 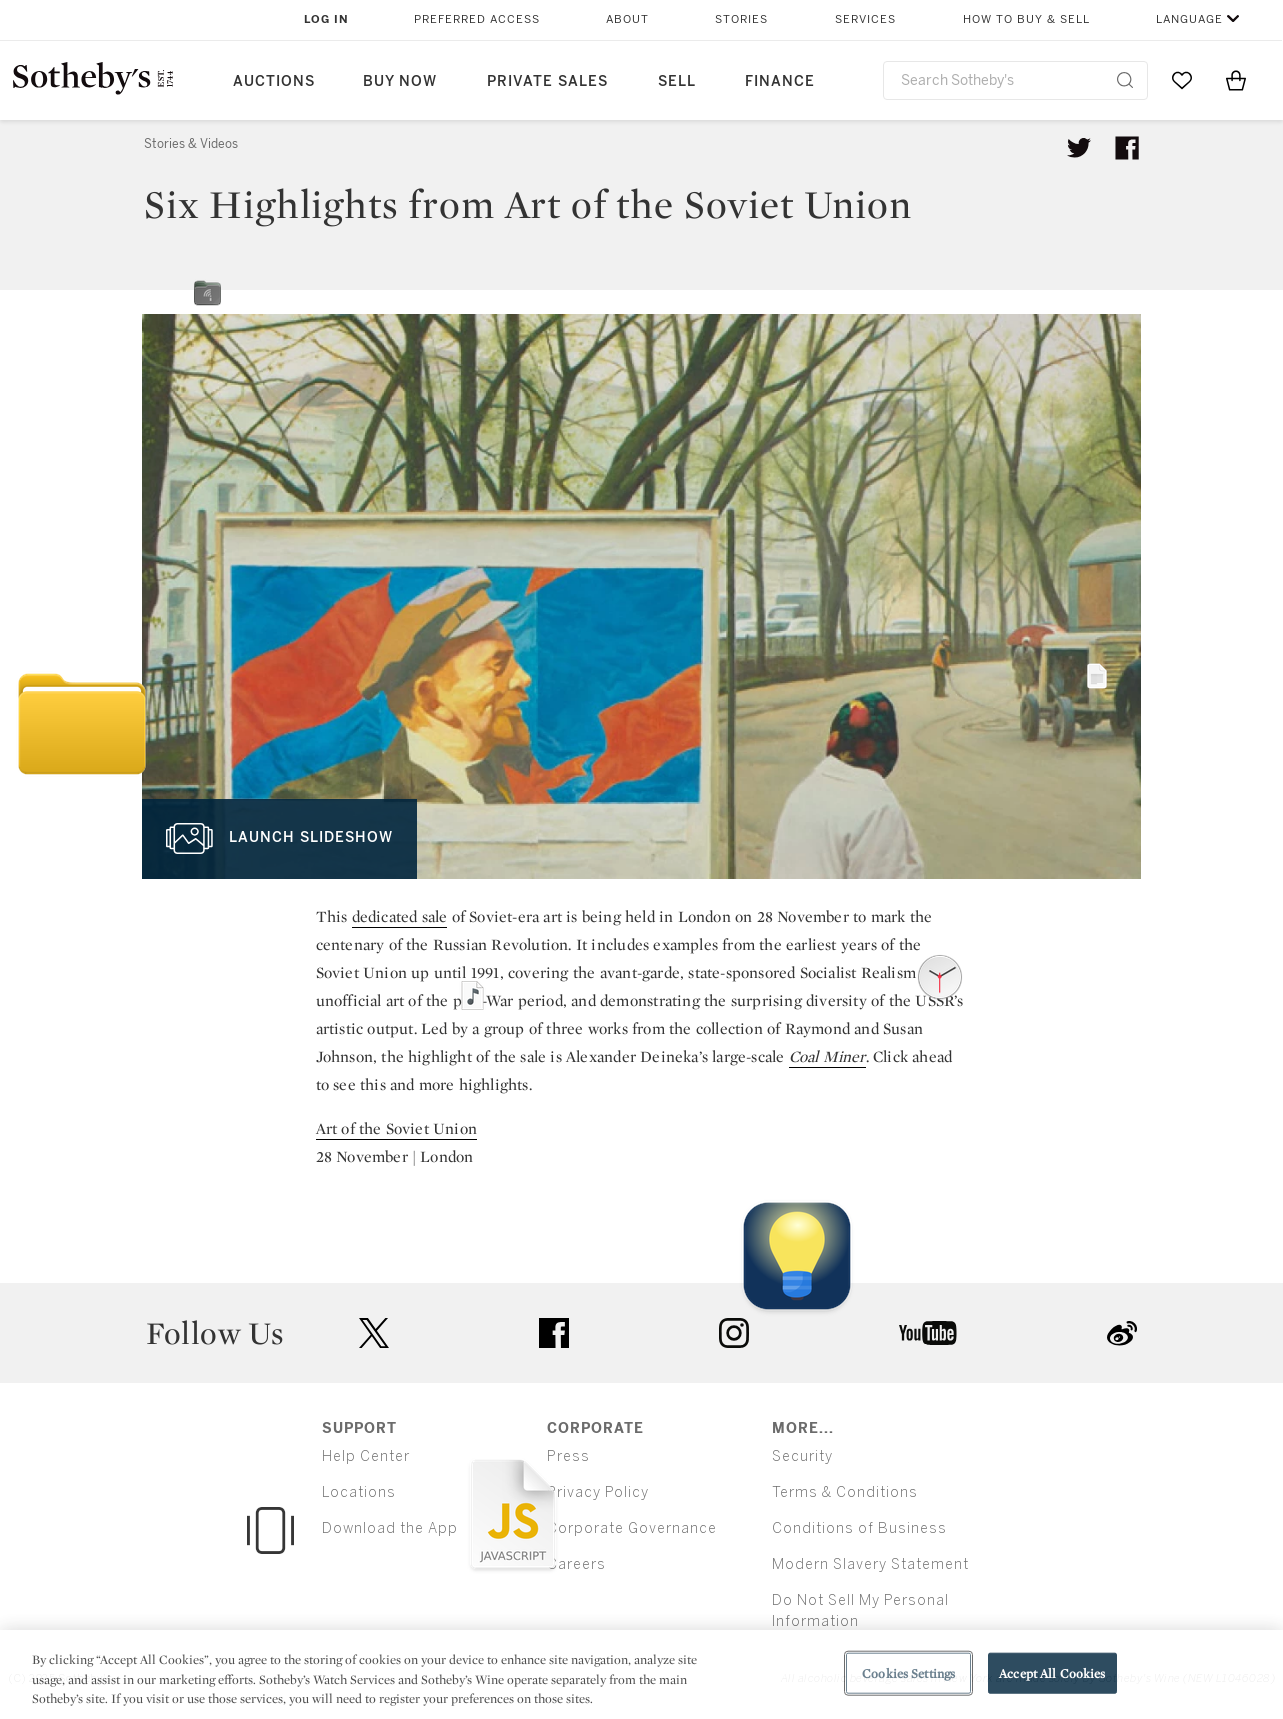 What do you see at coordinates (472, 995) in the screenshot?
I see `open an audio file` at bounding box center [472, 995].